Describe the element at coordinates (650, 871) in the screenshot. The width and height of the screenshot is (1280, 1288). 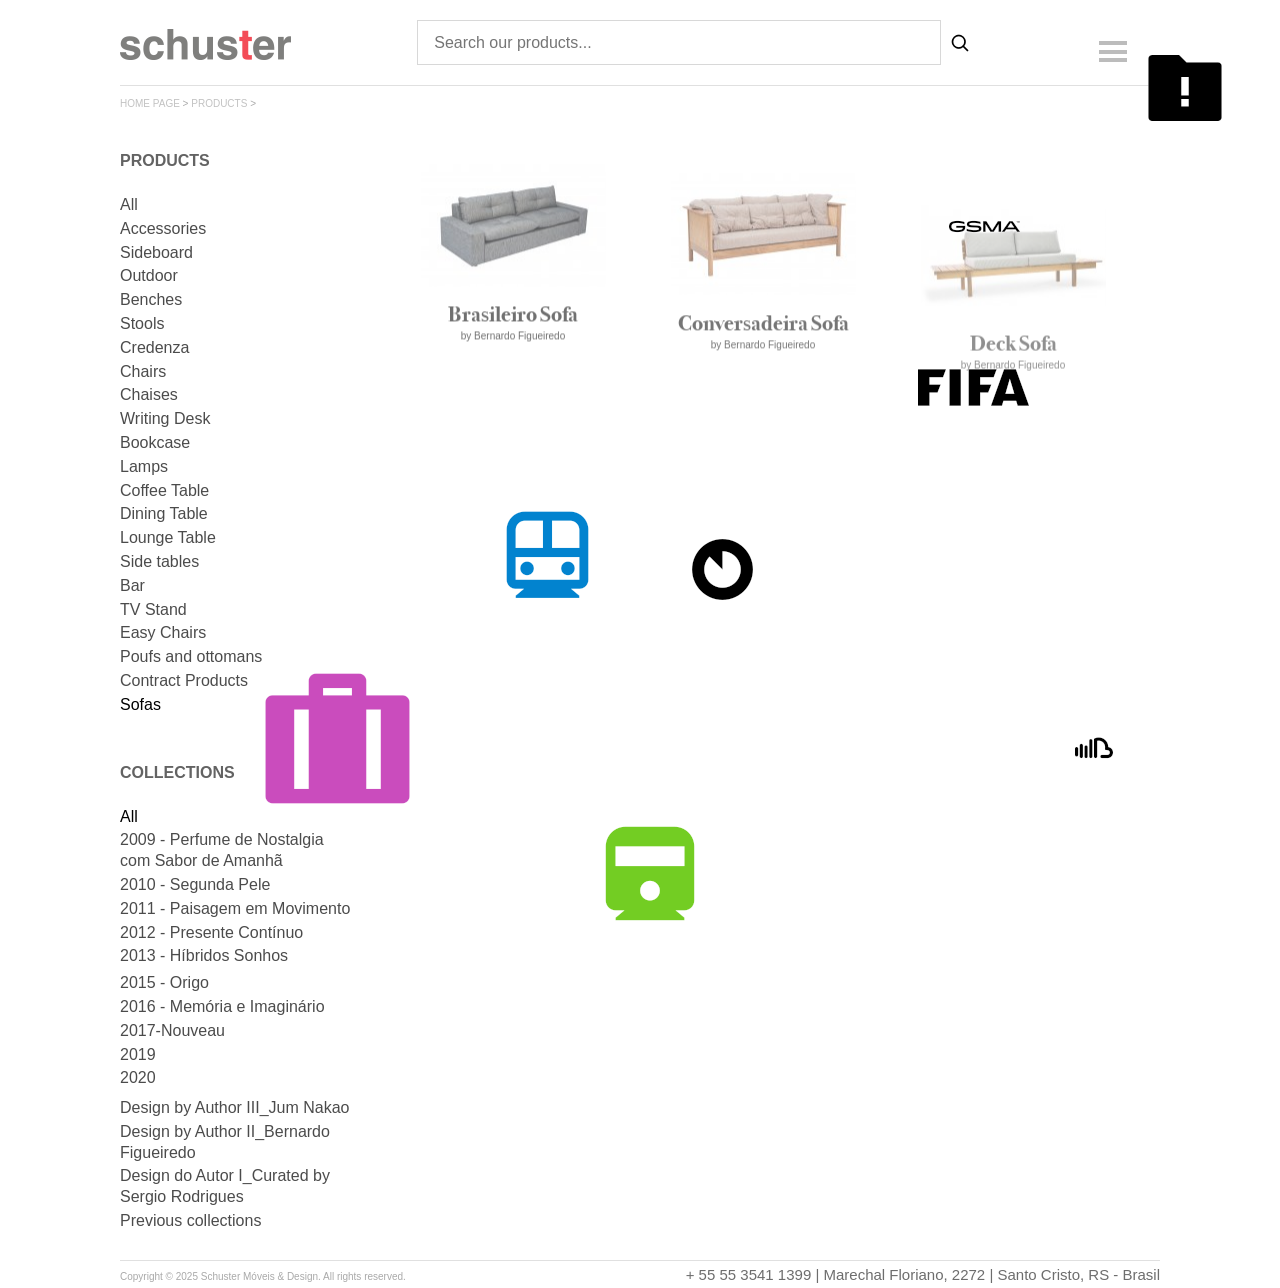
I see `view train schedules or routes` at that location.